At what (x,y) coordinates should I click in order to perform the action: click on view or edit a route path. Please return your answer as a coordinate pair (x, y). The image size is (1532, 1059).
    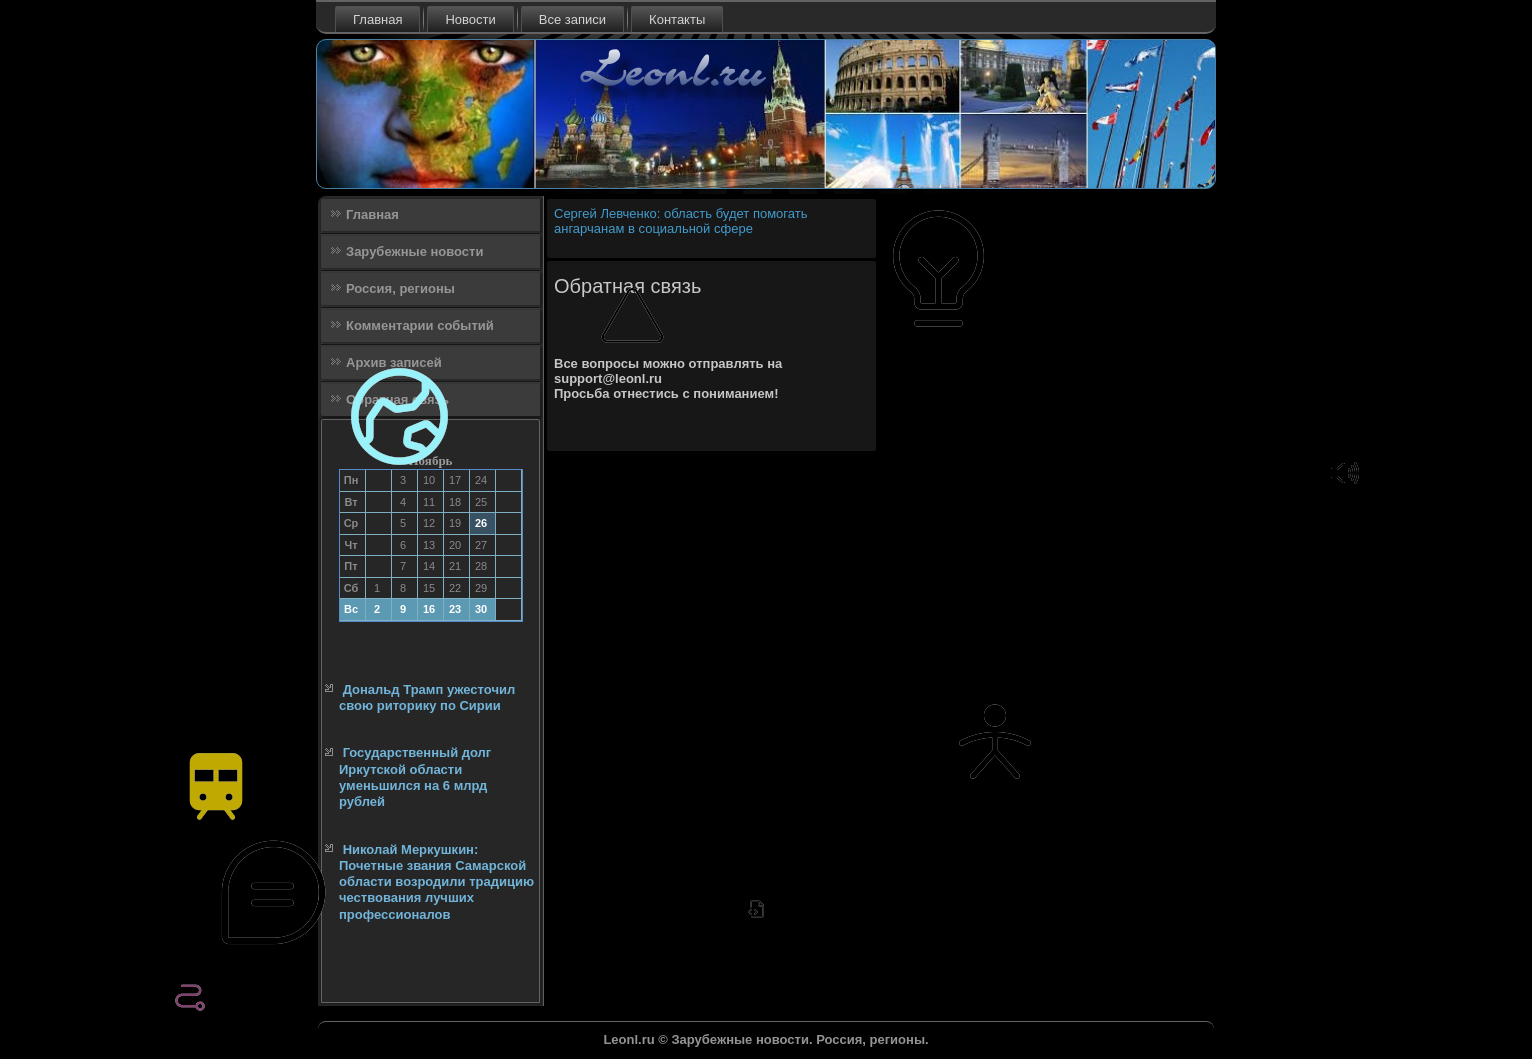
    Looking at the image, I should click on (190, 996).